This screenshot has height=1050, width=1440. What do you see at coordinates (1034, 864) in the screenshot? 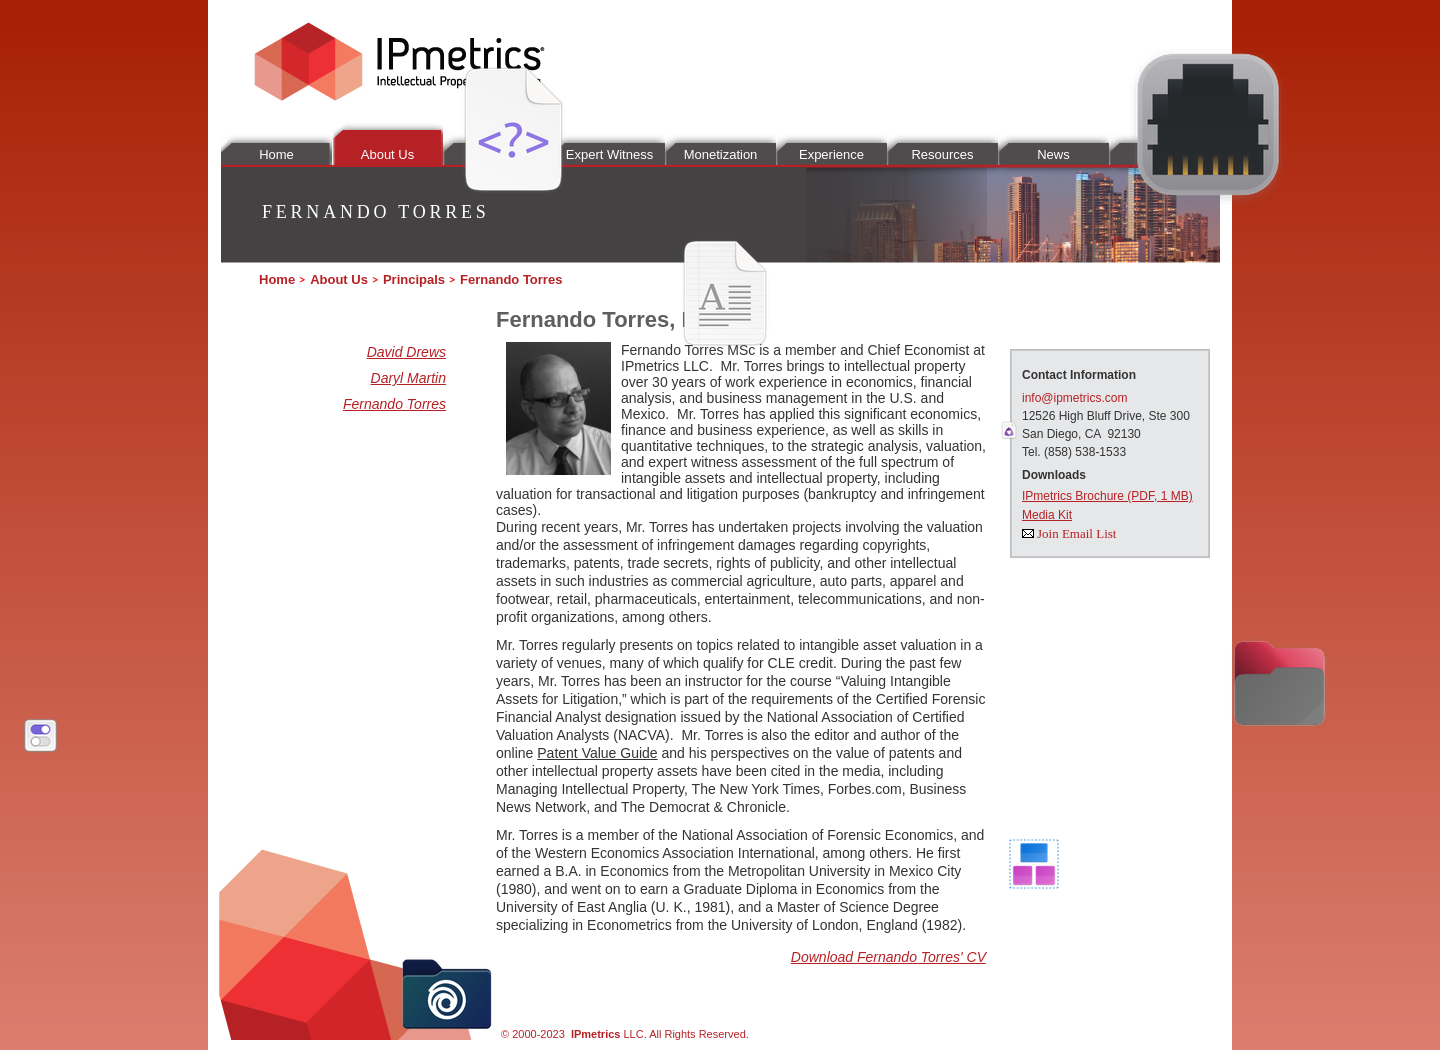
I see `select all items in the current view` at bounding box center [1034, 864].